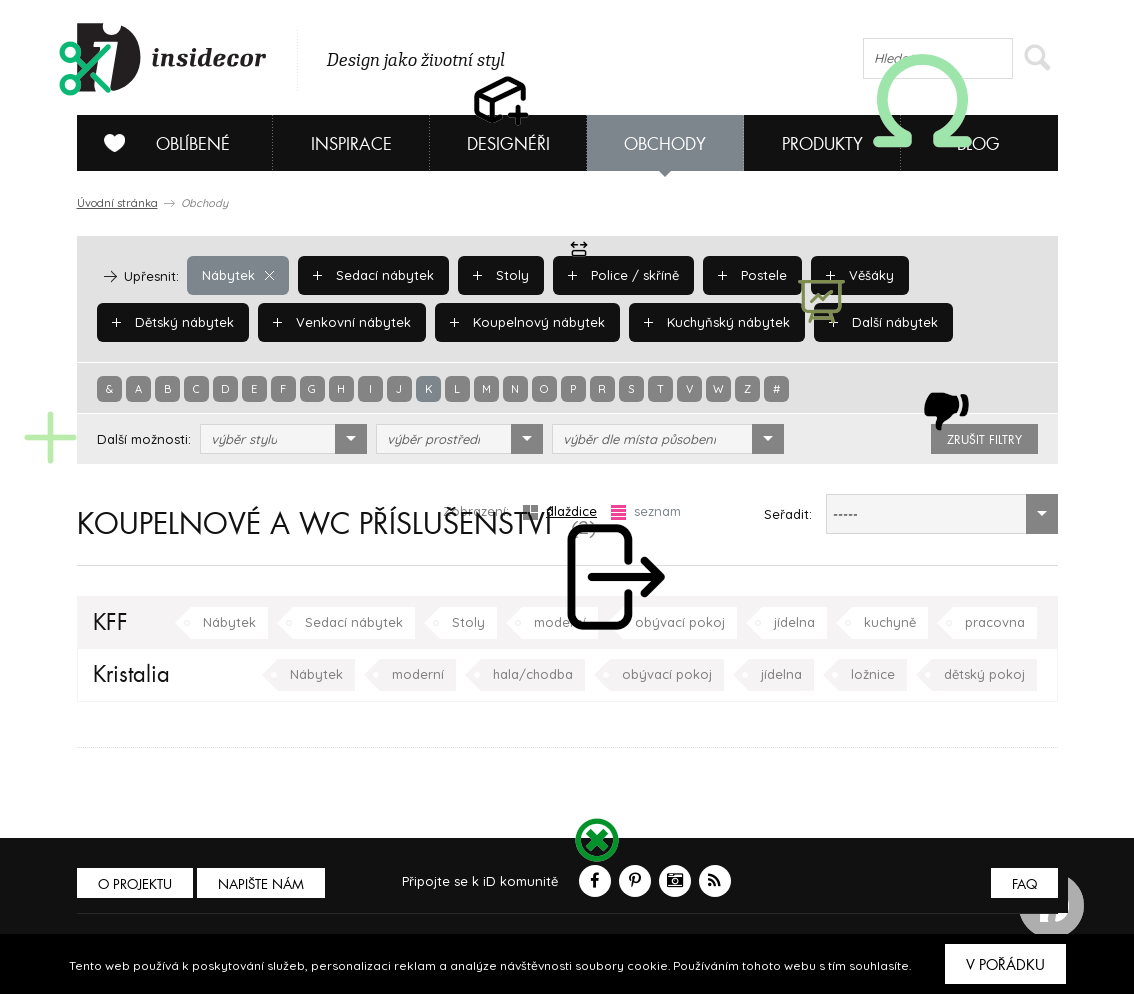  What do you see at coordinates (500, 97) in the screenshot?
I see `add a new 3D object or shape` at bounding box center [500, 97].